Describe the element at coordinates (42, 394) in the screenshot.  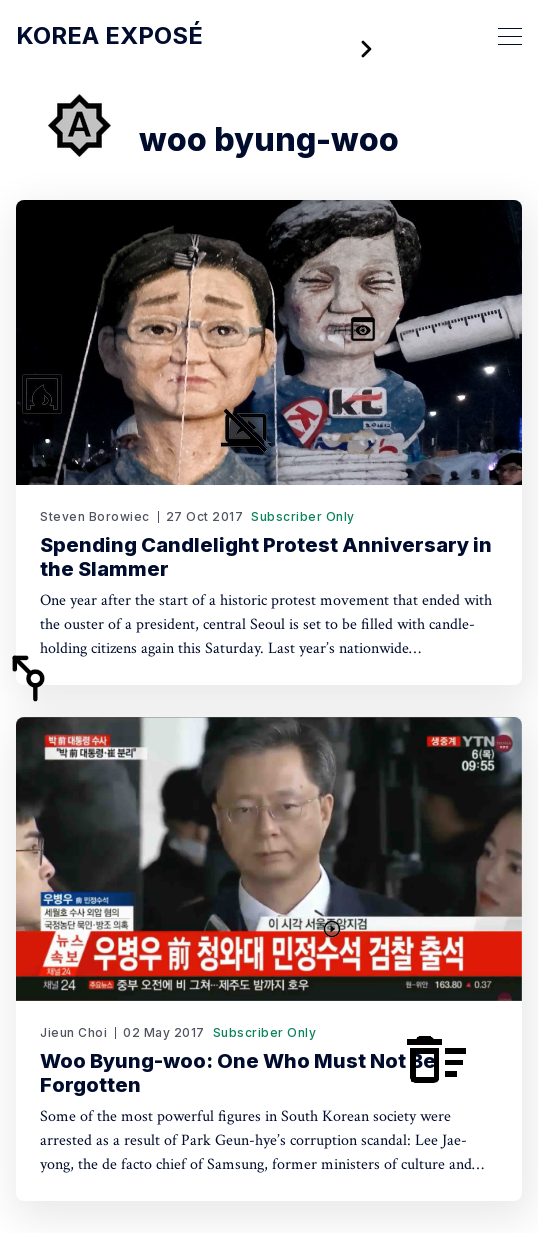
I see `access fireplace or heating controls` at that location.